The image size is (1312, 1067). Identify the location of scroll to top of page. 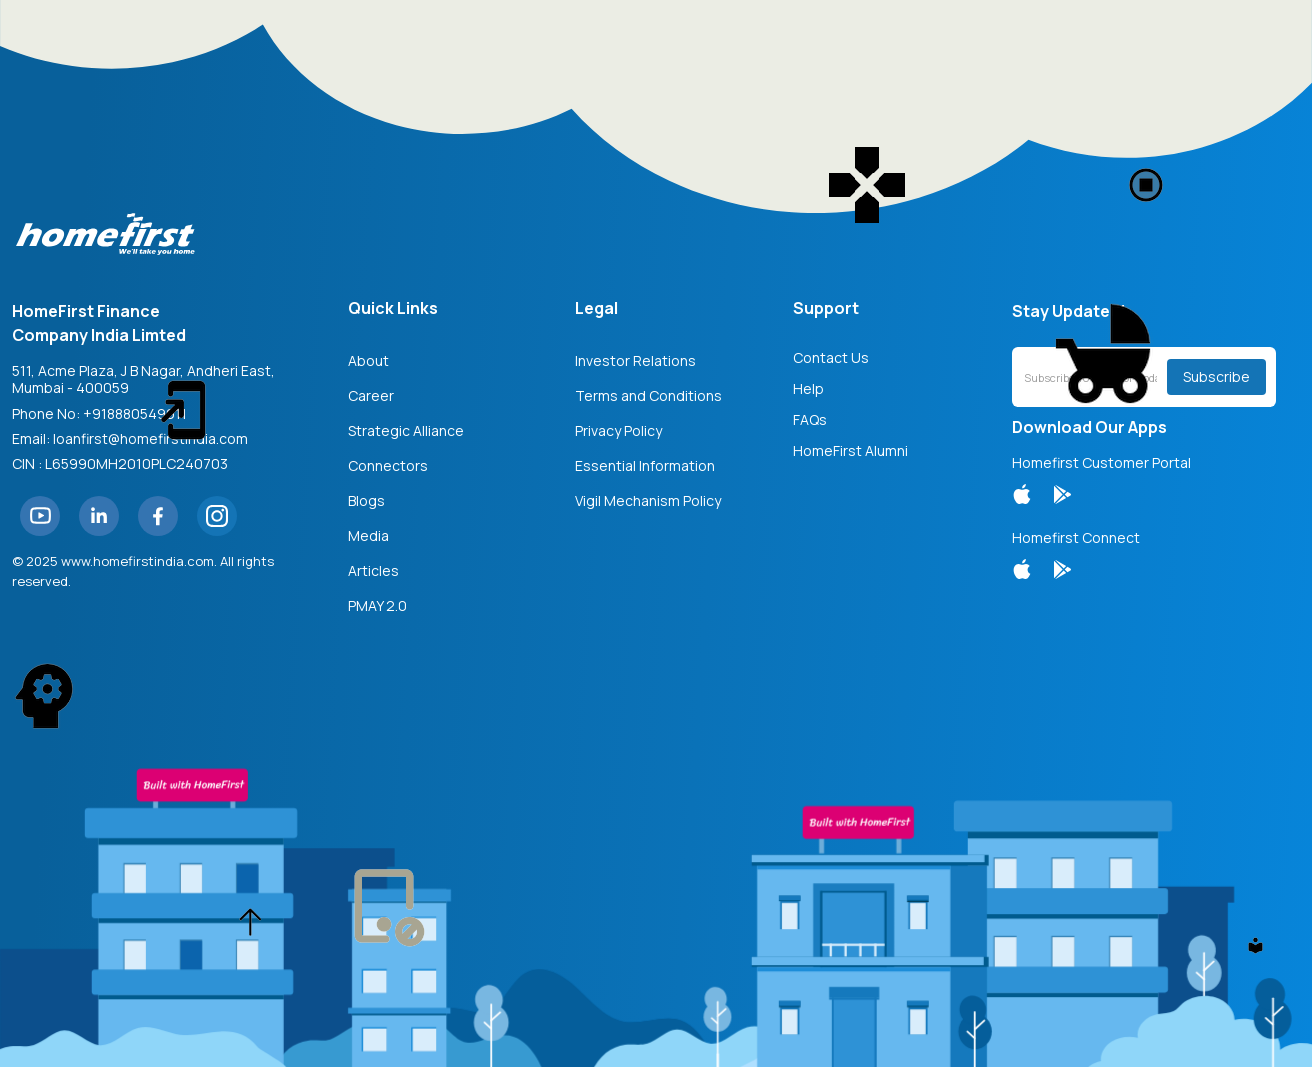
(250, 922).